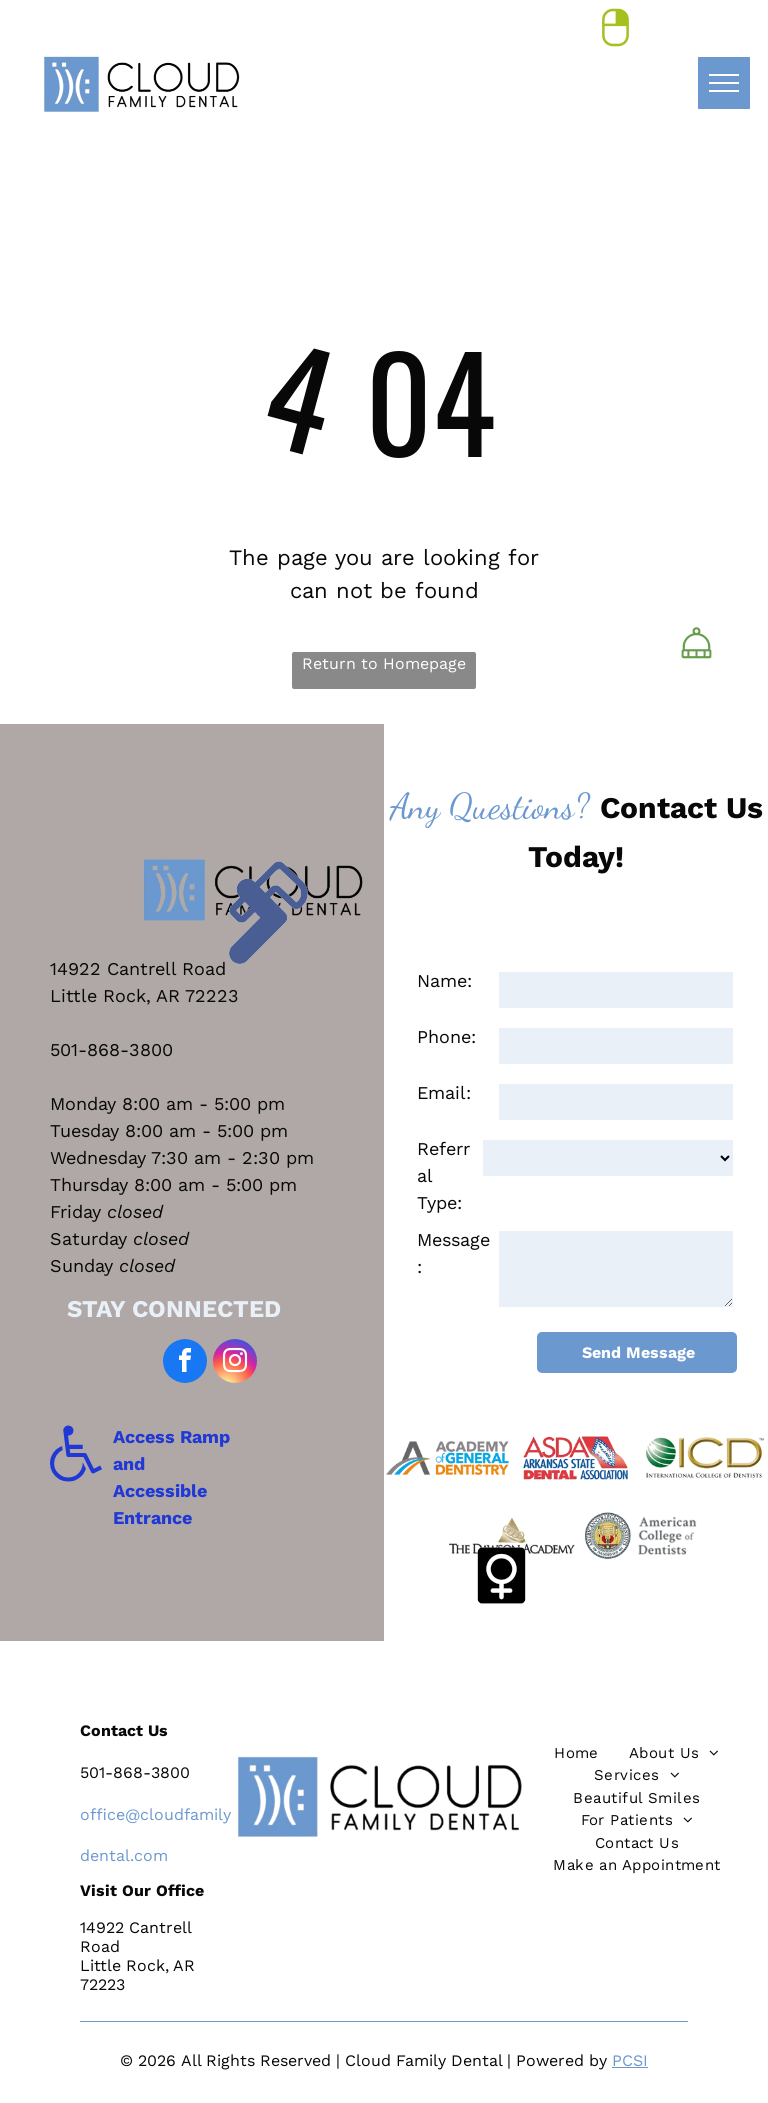  What do you see at coordinates (263, 912) in the screenshot?
I see `access plumbing or maintenance tools` at bounding box center [263, 912].